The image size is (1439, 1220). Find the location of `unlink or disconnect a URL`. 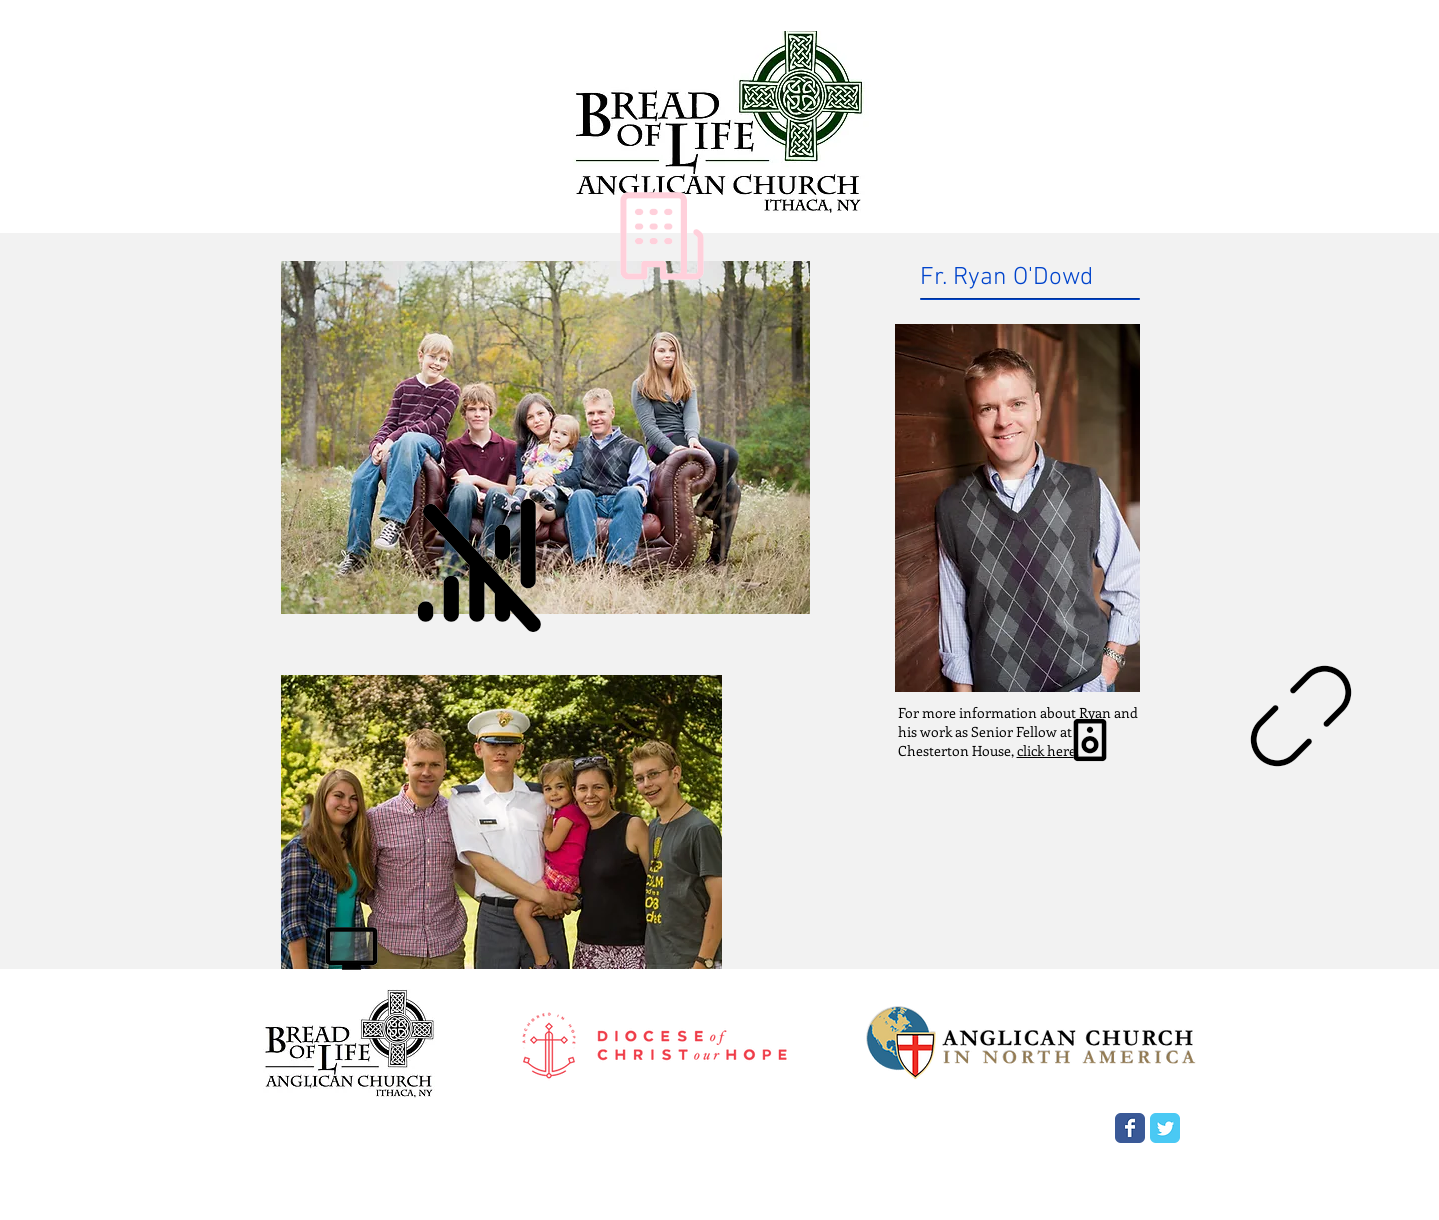

unlink or disconnect a URL is located at coordinates (1301, 716).